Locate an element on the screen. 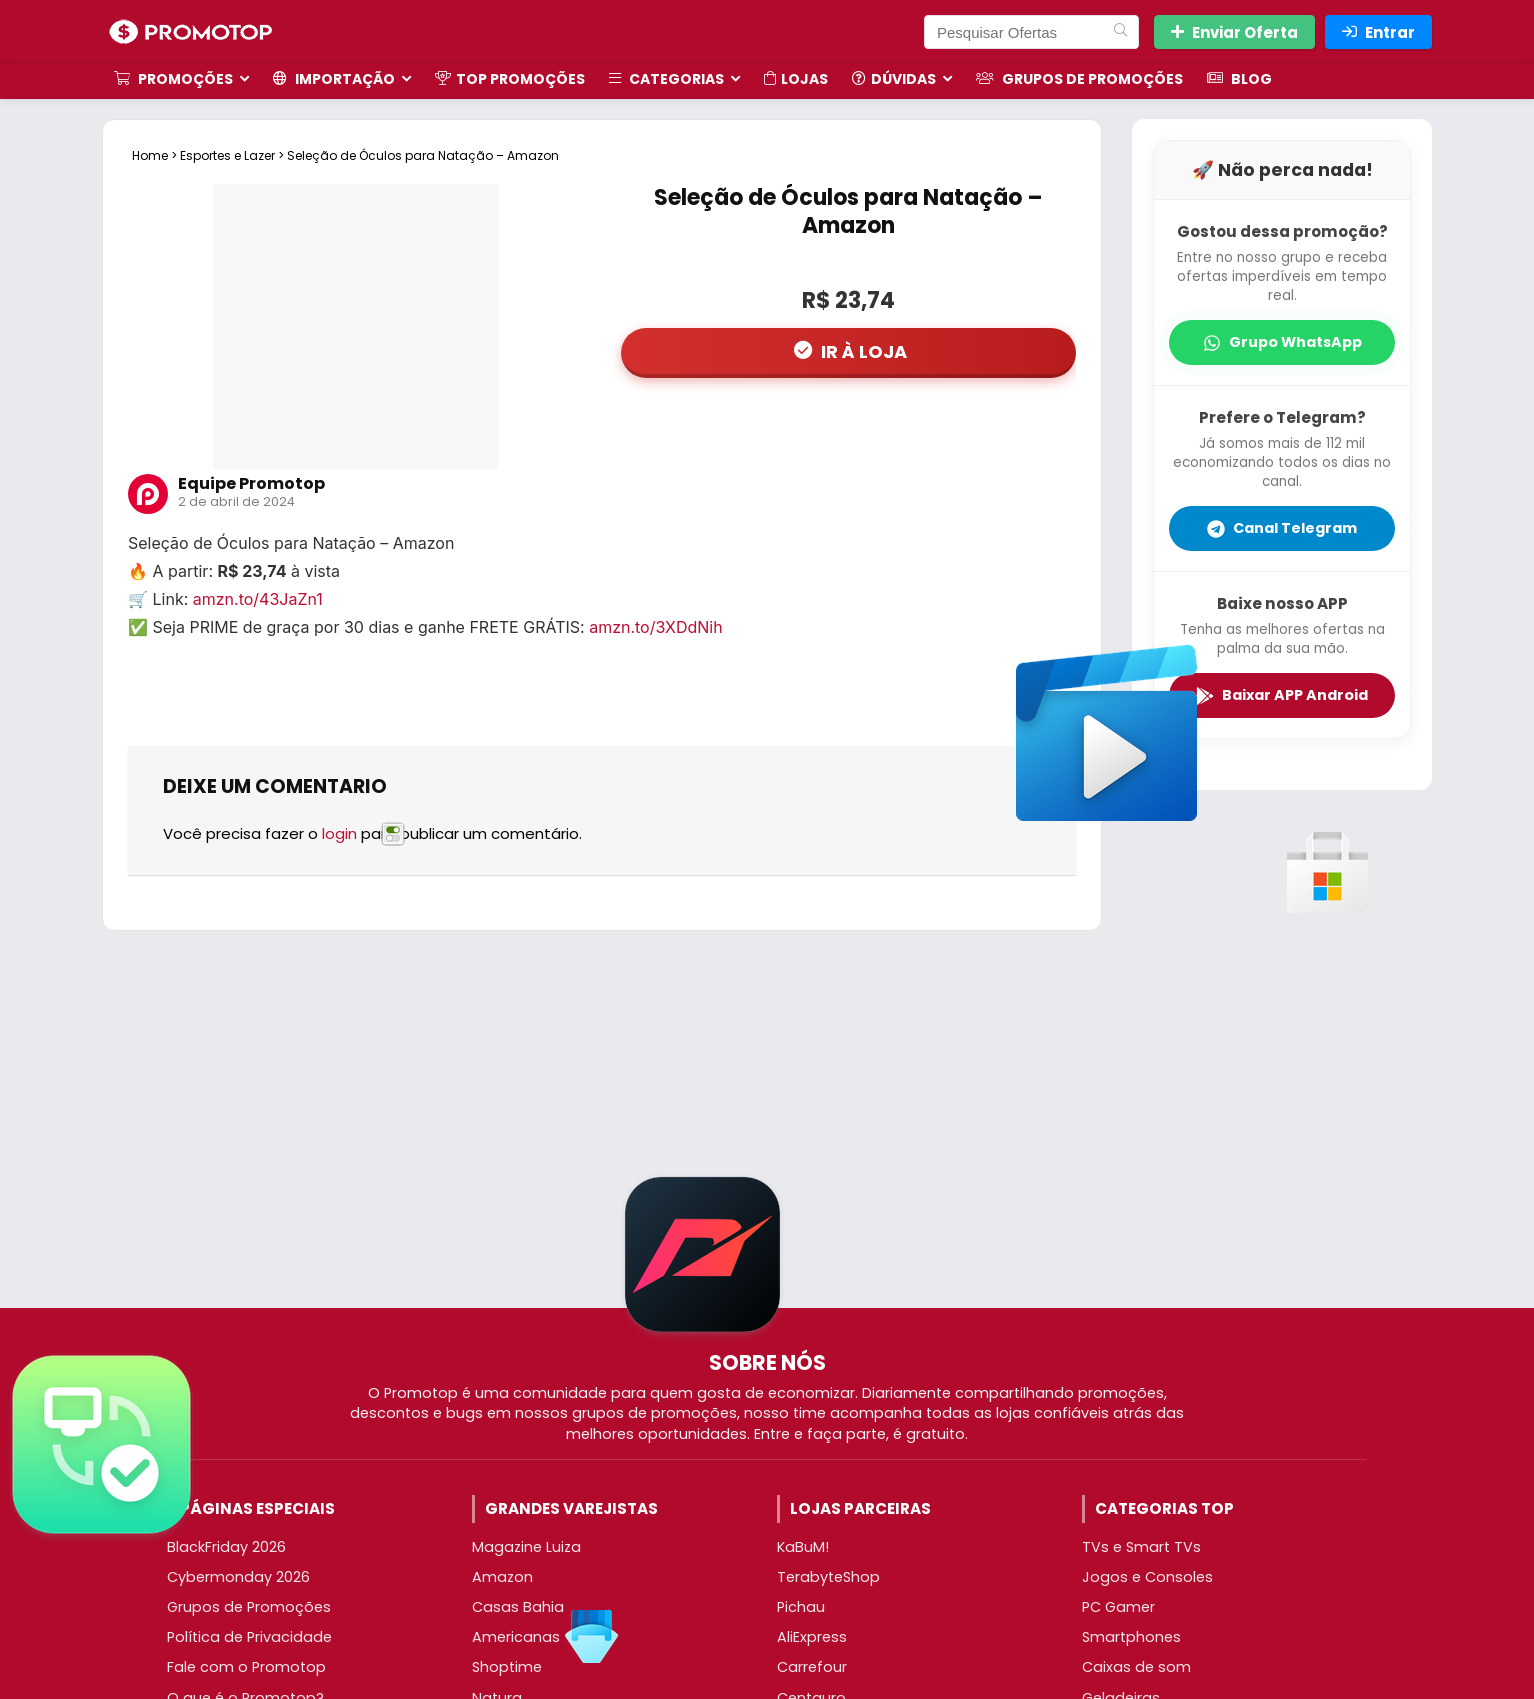  open the Microsoft Store app is located at coordinates (1327, 872).